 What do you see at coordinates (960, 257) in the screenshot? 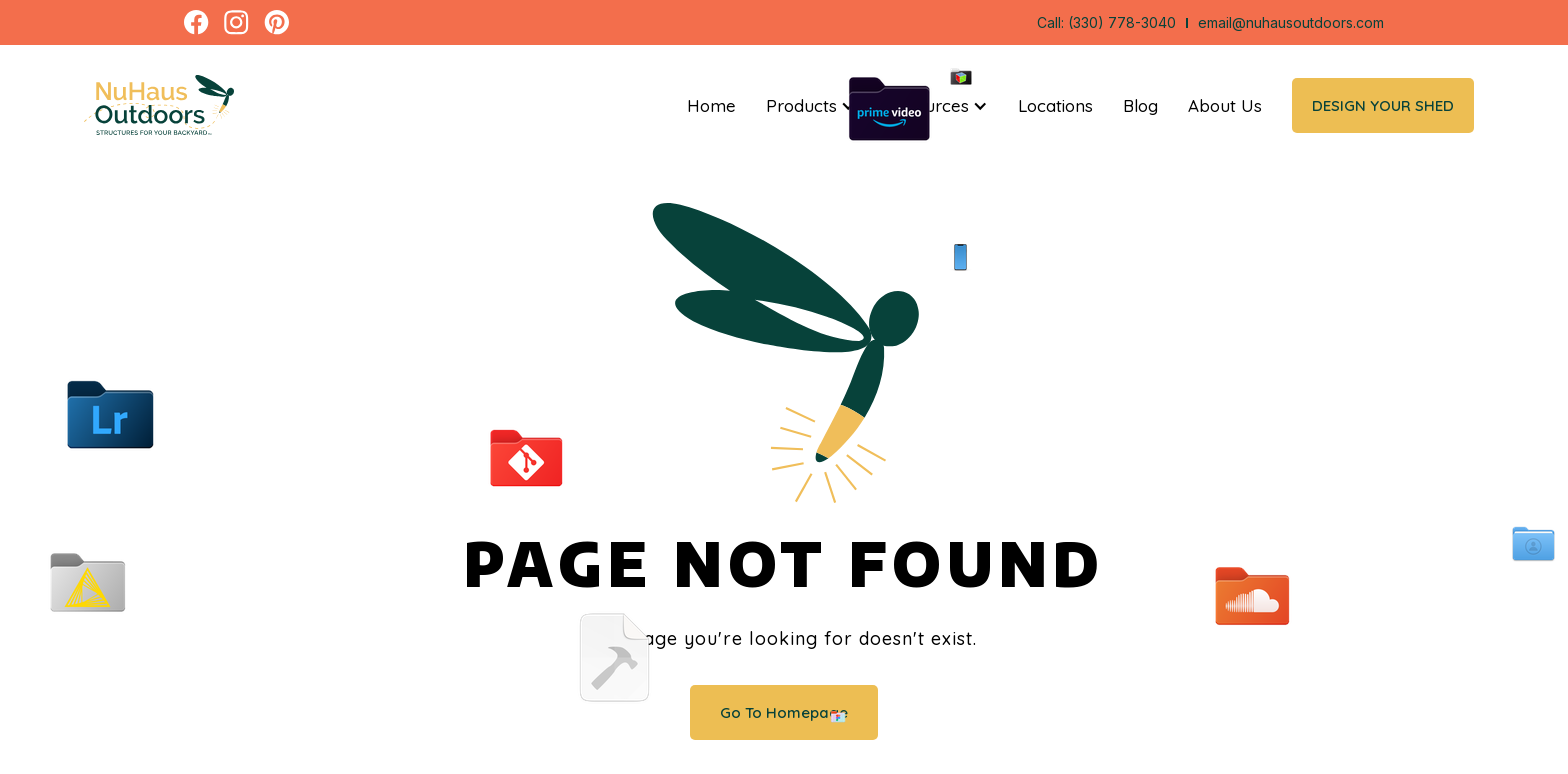
I see `iPhone XS Max device icon` at bounding box center [960, 257].